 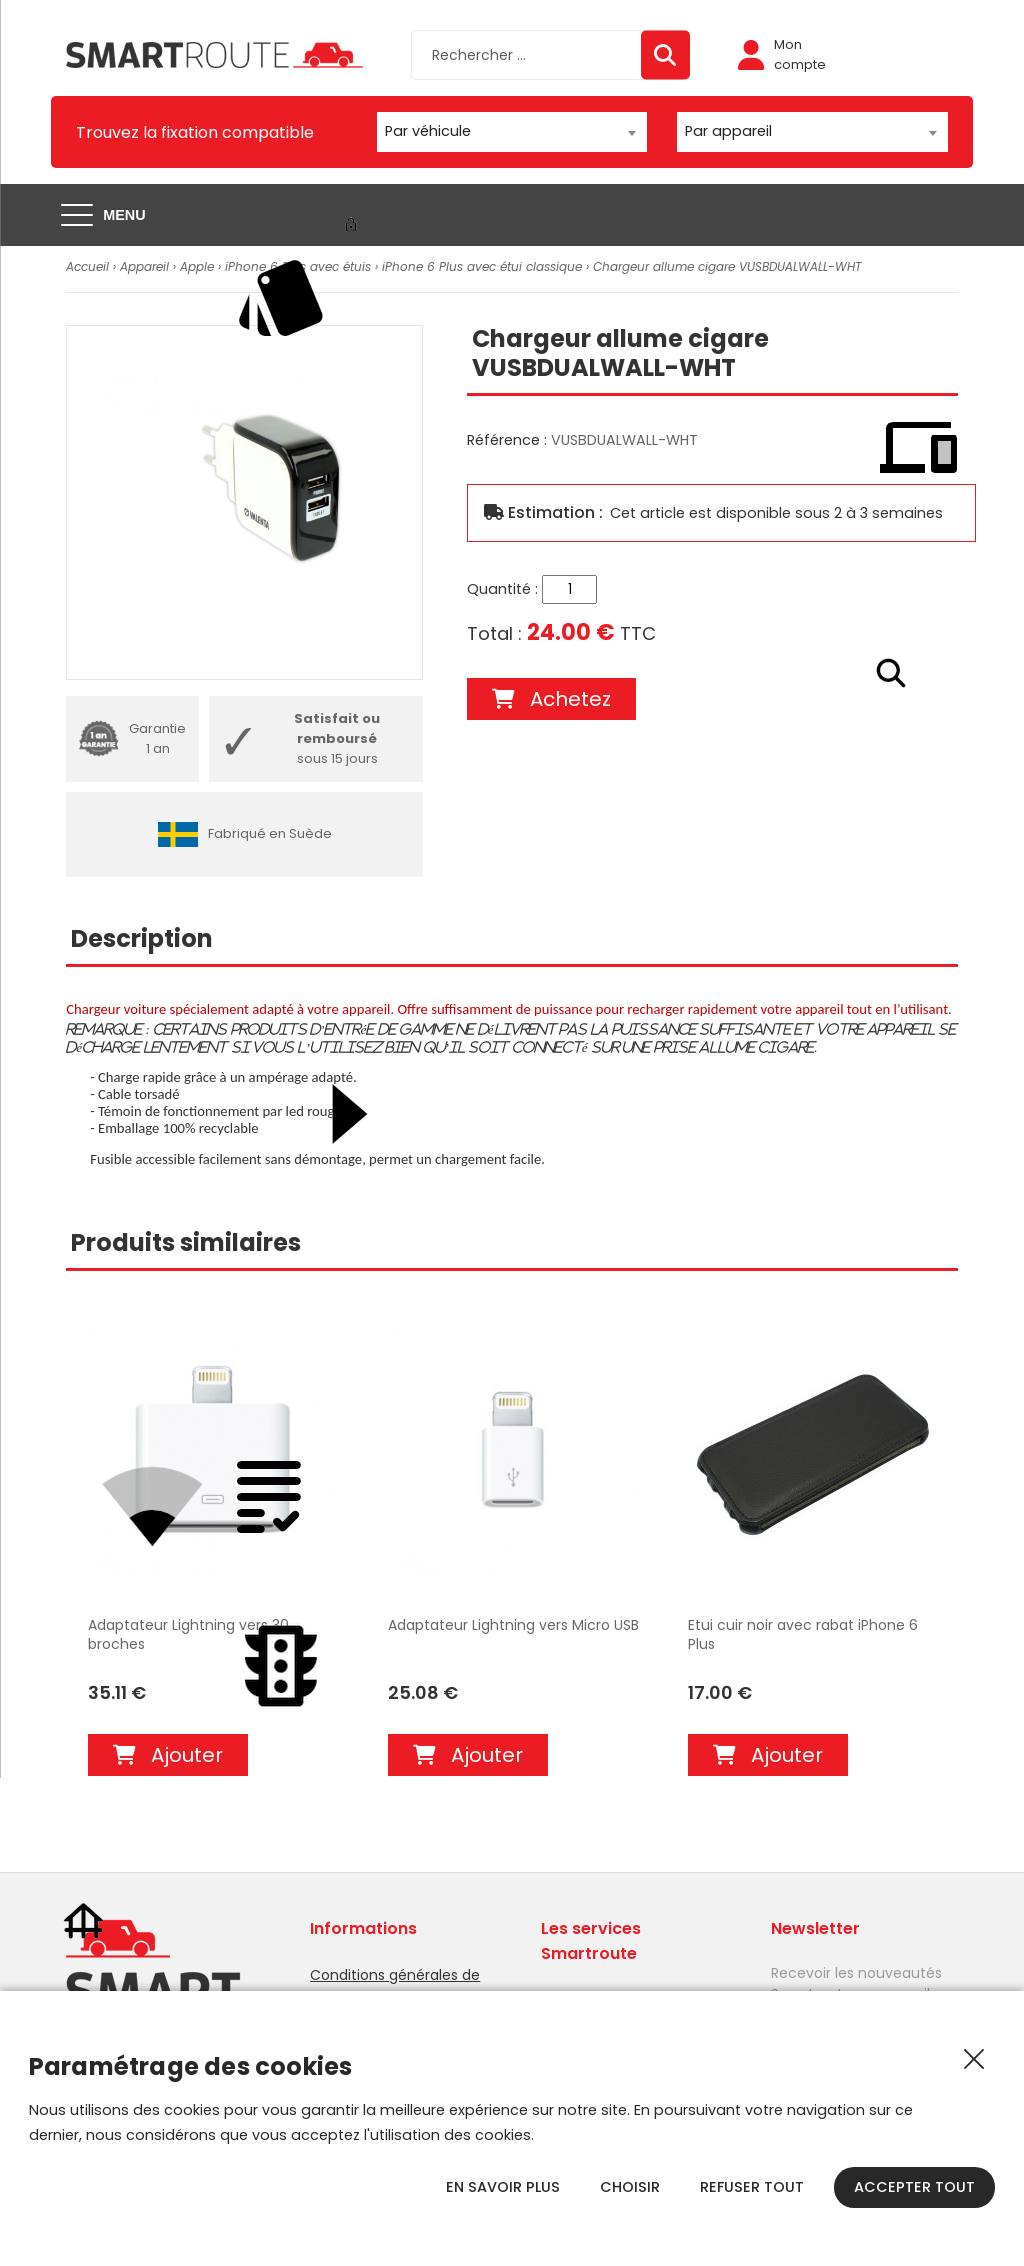 What do you see at coordinates (83, 1921) in the screenshot?
I see `view property foundation details` at bounding box center [83, 1921].